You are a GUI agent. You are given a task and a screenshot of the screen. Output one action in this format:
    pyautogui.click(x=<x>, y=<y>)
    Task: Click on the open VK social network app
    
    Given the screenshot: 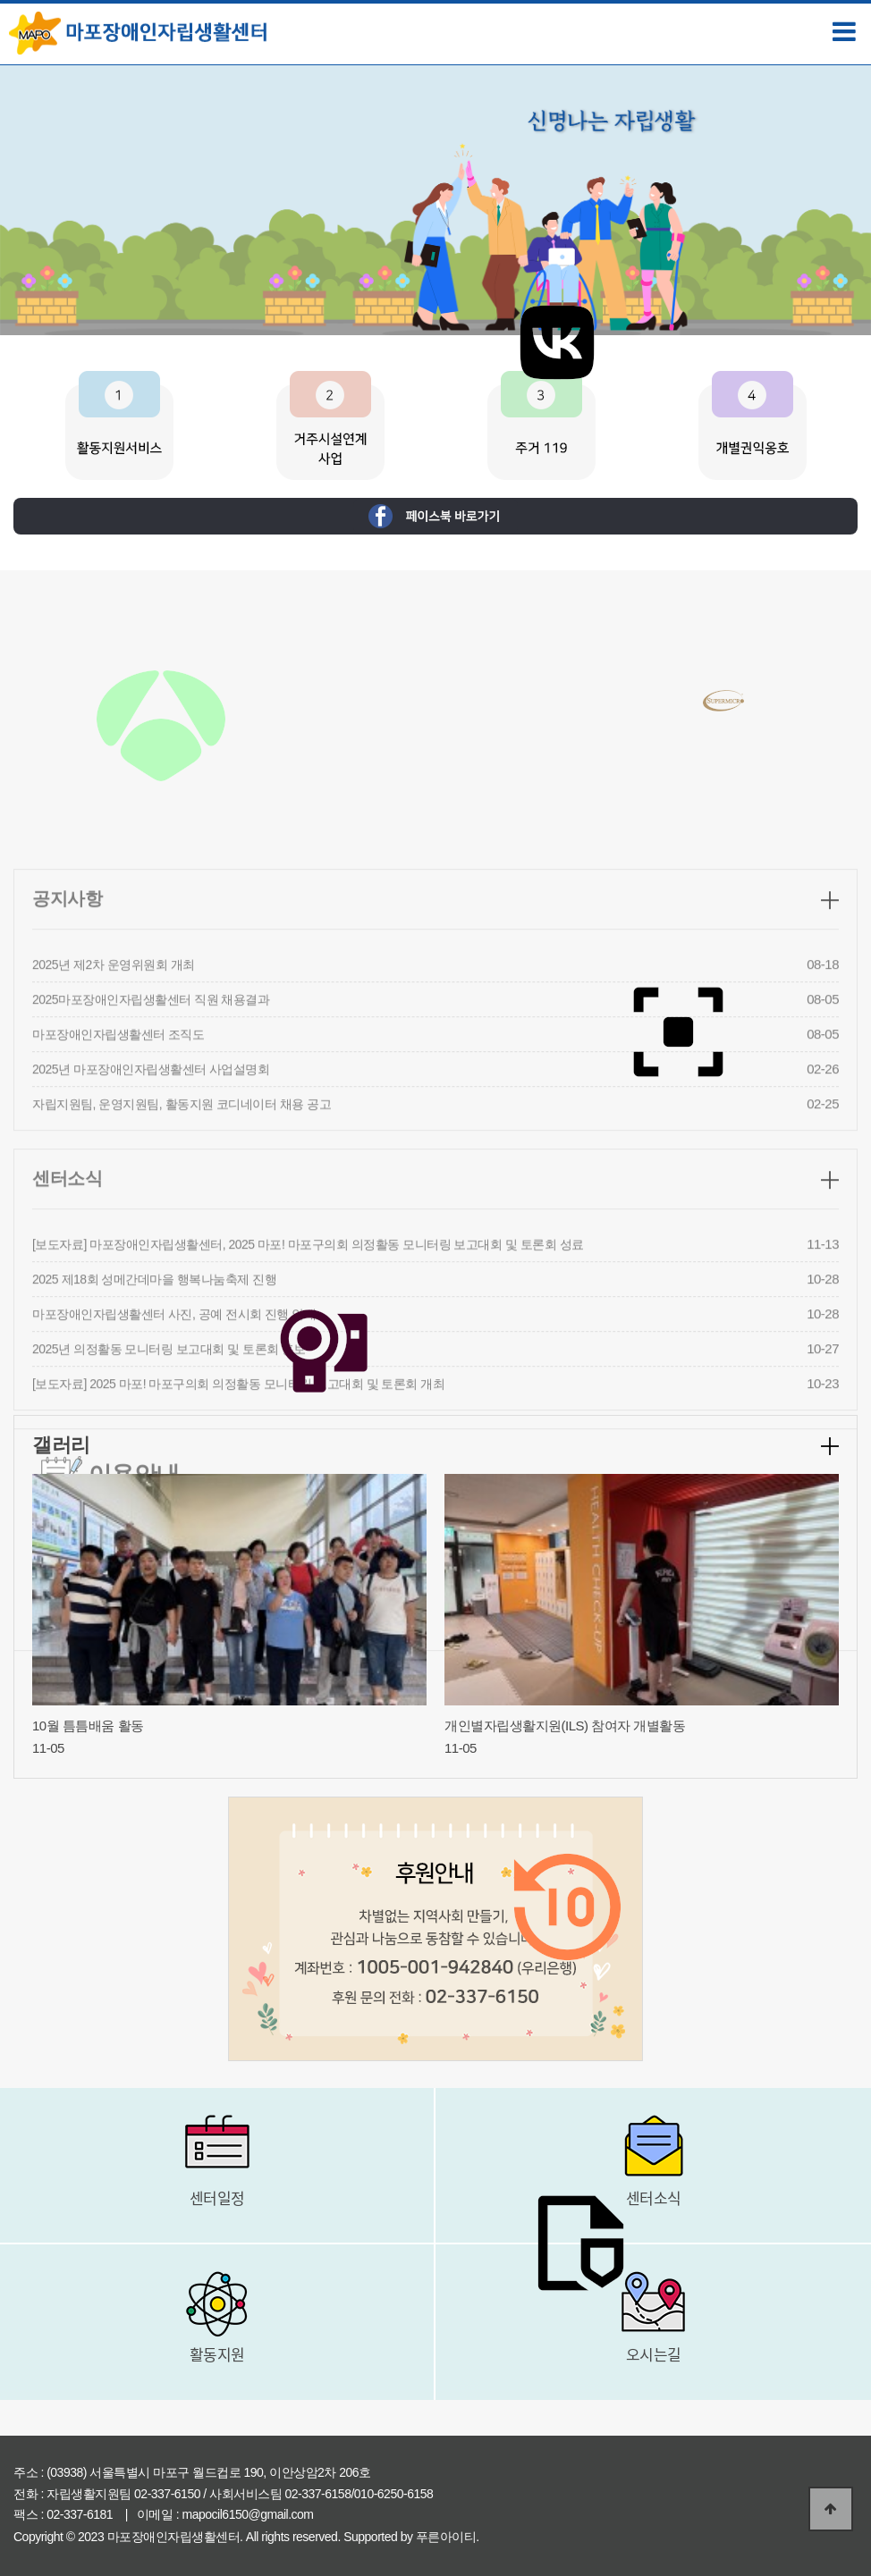 What is the action you would take?
    pyautogui.click(x=557, y=342)
    